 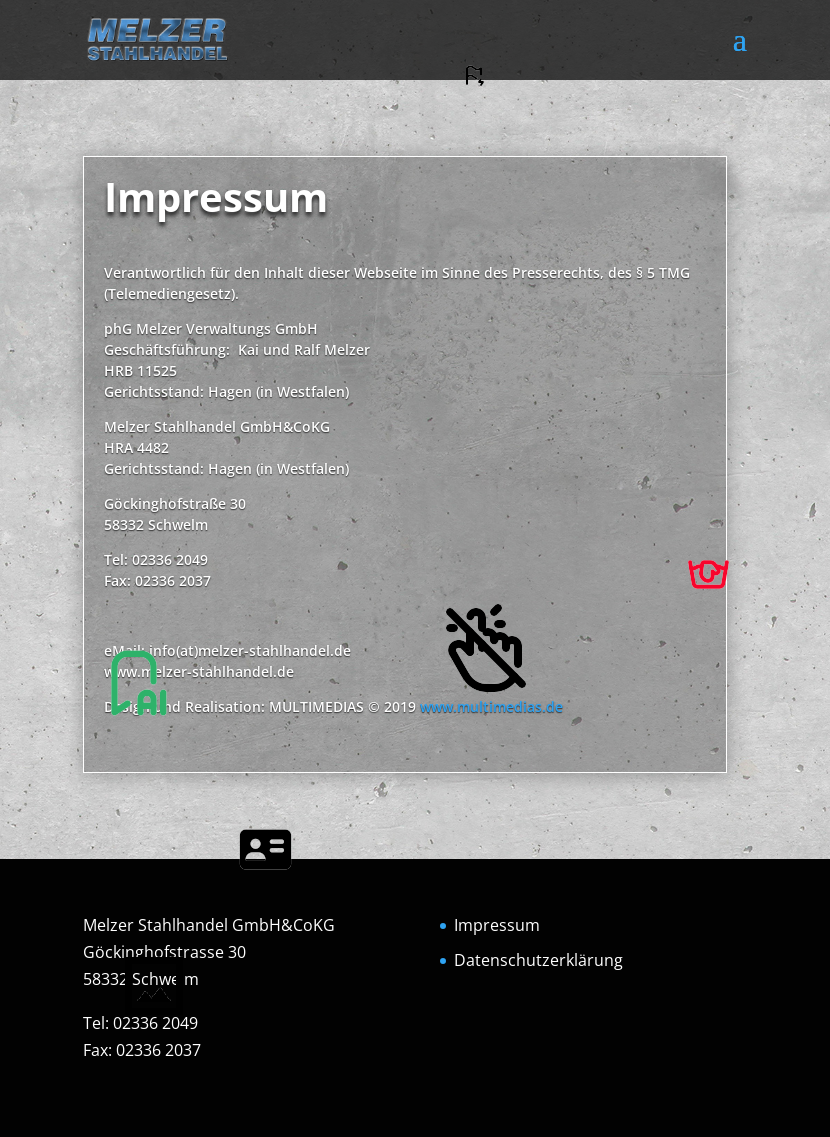 I want to click on view original image without cropping, so click(x=154, y=986).